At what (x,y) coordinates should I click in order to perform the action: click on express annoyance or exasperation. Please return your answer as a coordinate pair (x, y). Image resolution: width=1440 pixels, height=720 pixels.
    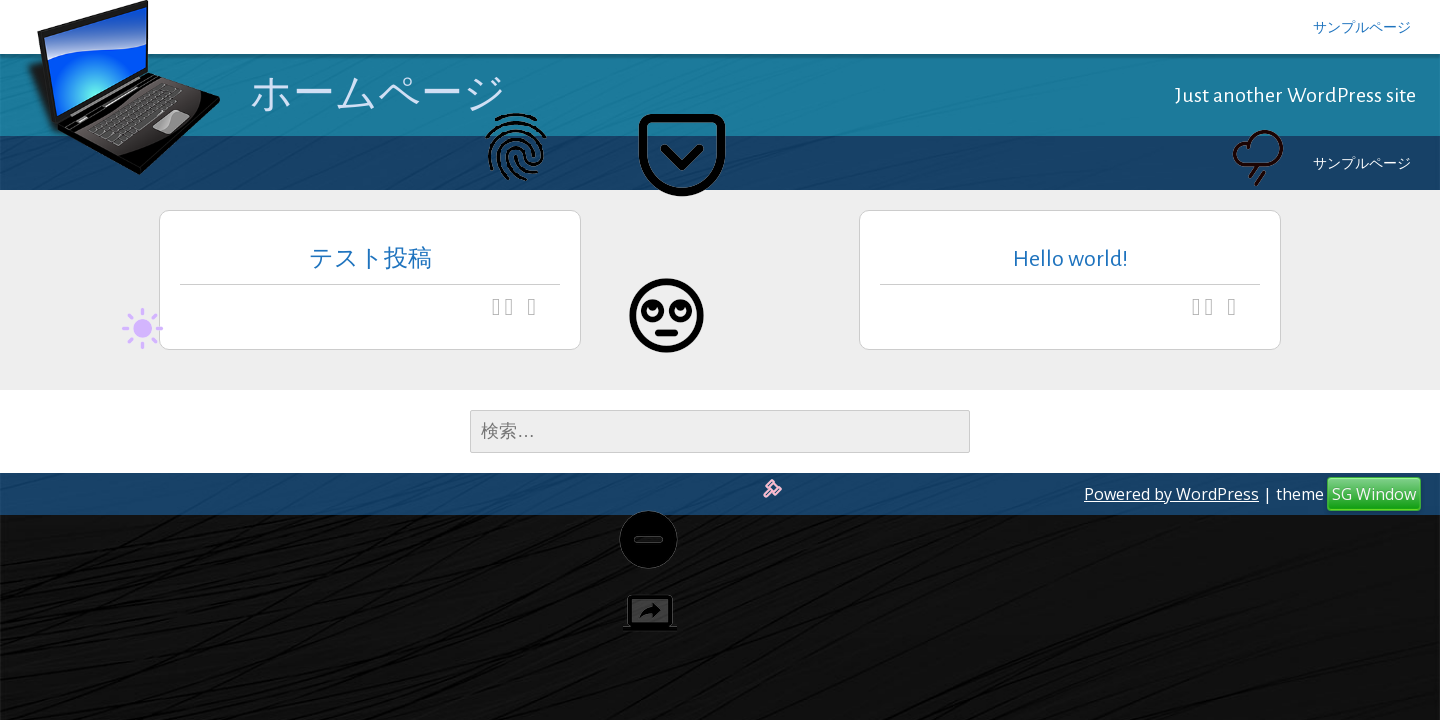
    Looking at the image, I should click on (666, 315).